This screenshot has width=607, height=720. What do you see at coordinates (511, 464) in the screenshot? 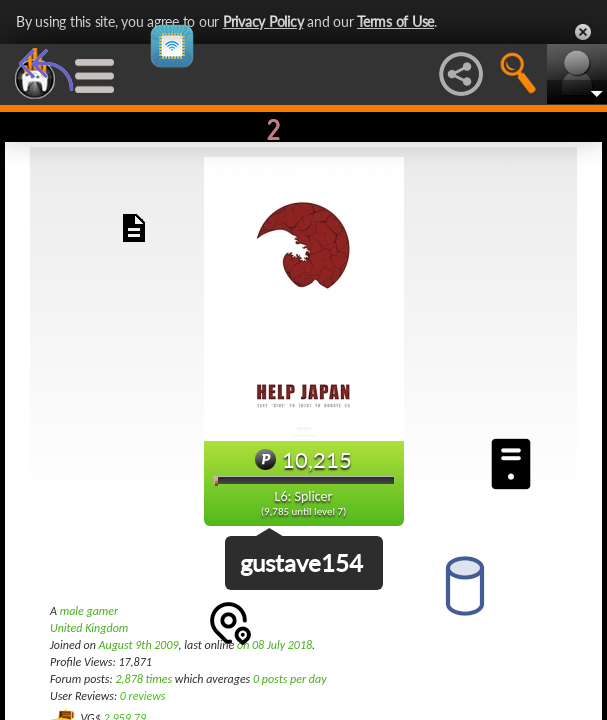
I see `access server or desktop computer settings` at bounding box center [511, 464].